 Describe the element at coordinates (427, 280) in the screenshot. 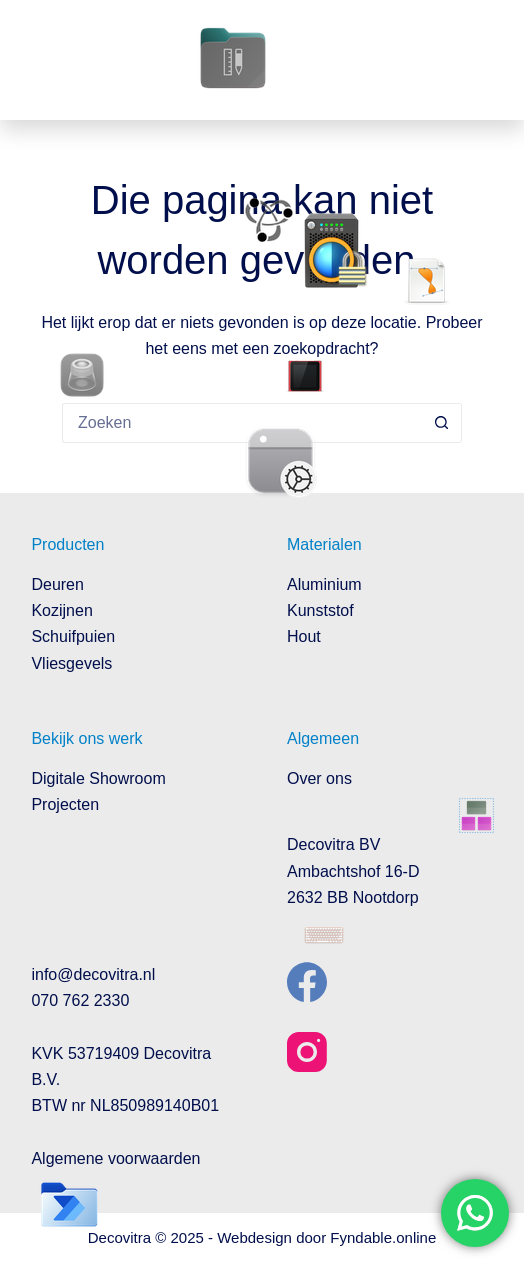

I see `open a vector drawing or illustration file` at that location.